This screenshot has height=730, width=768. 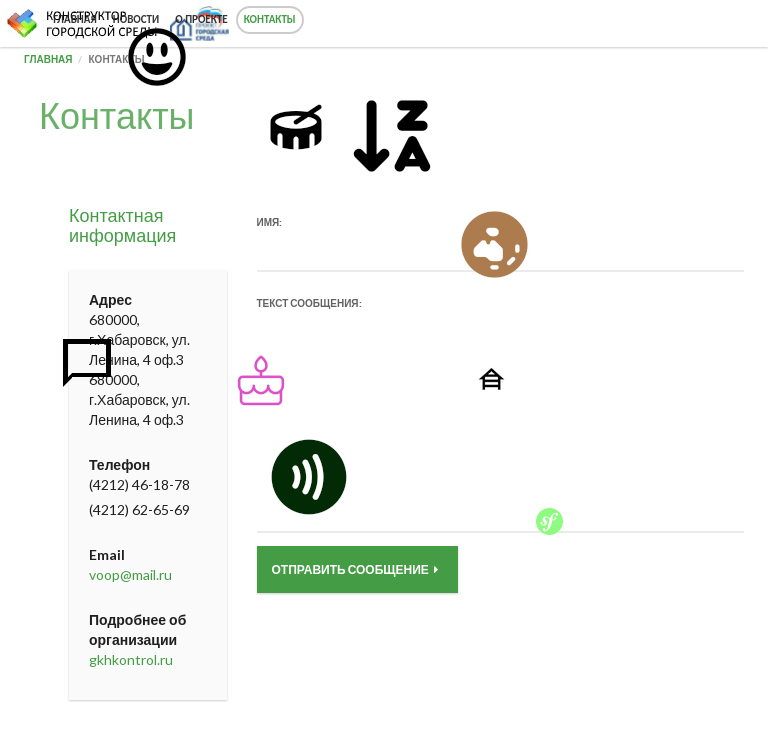 I want to click on access music or audio tools, so click(x=296, y=127).